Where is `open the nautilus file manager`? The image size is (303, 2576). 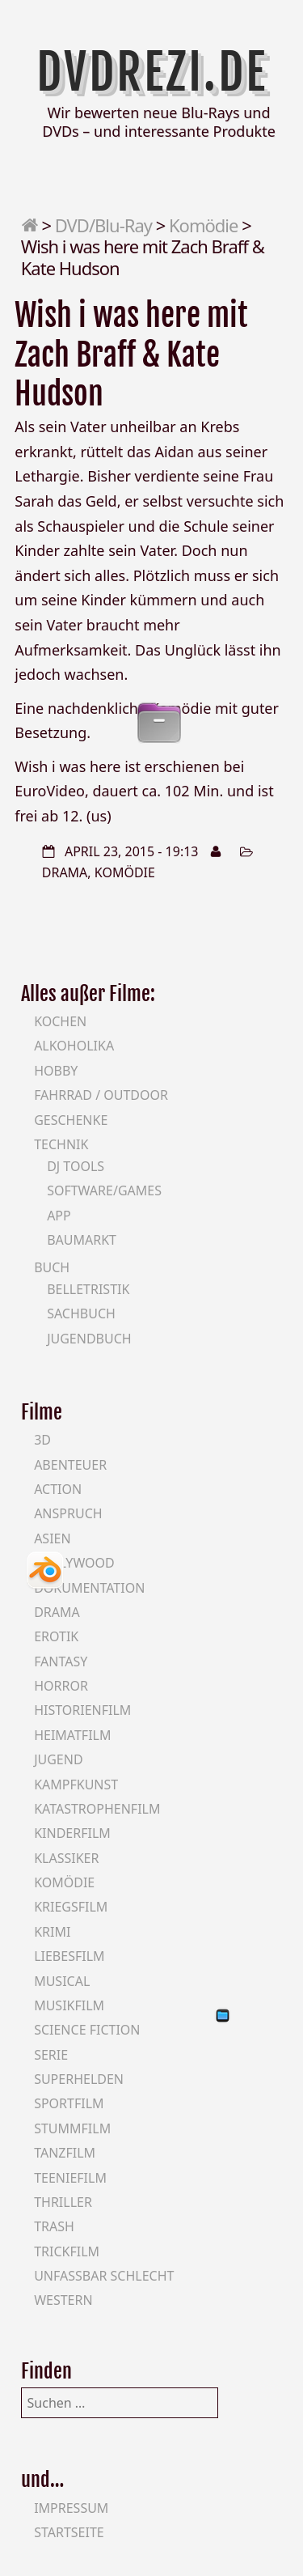 open the nautilus file manager is located at coordinates (159, 723).